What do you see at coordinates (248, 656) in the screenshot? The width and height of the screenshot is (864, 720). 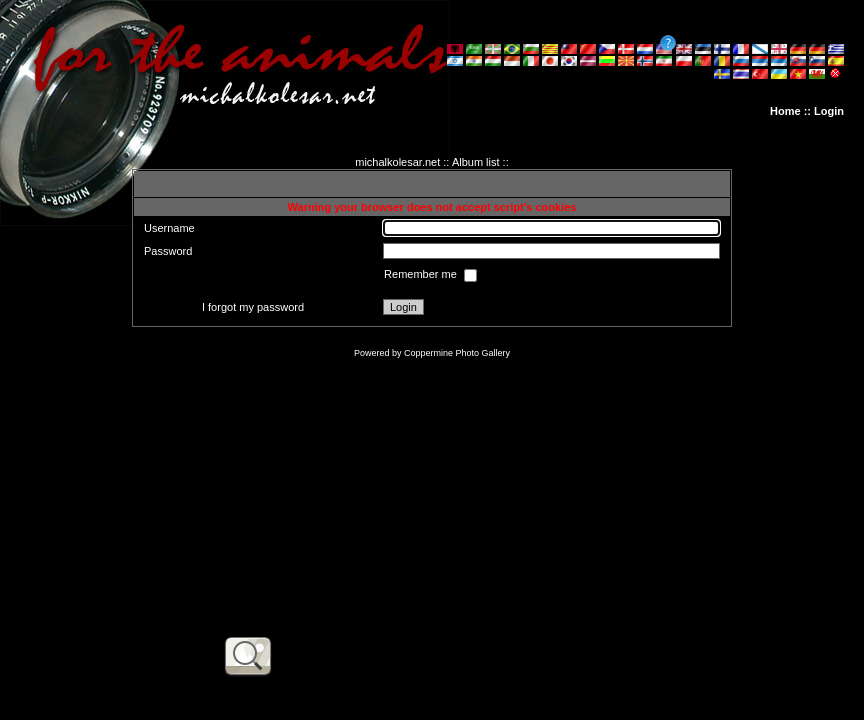 I see `open the photo viewer application` at bounding box center [248, 656].